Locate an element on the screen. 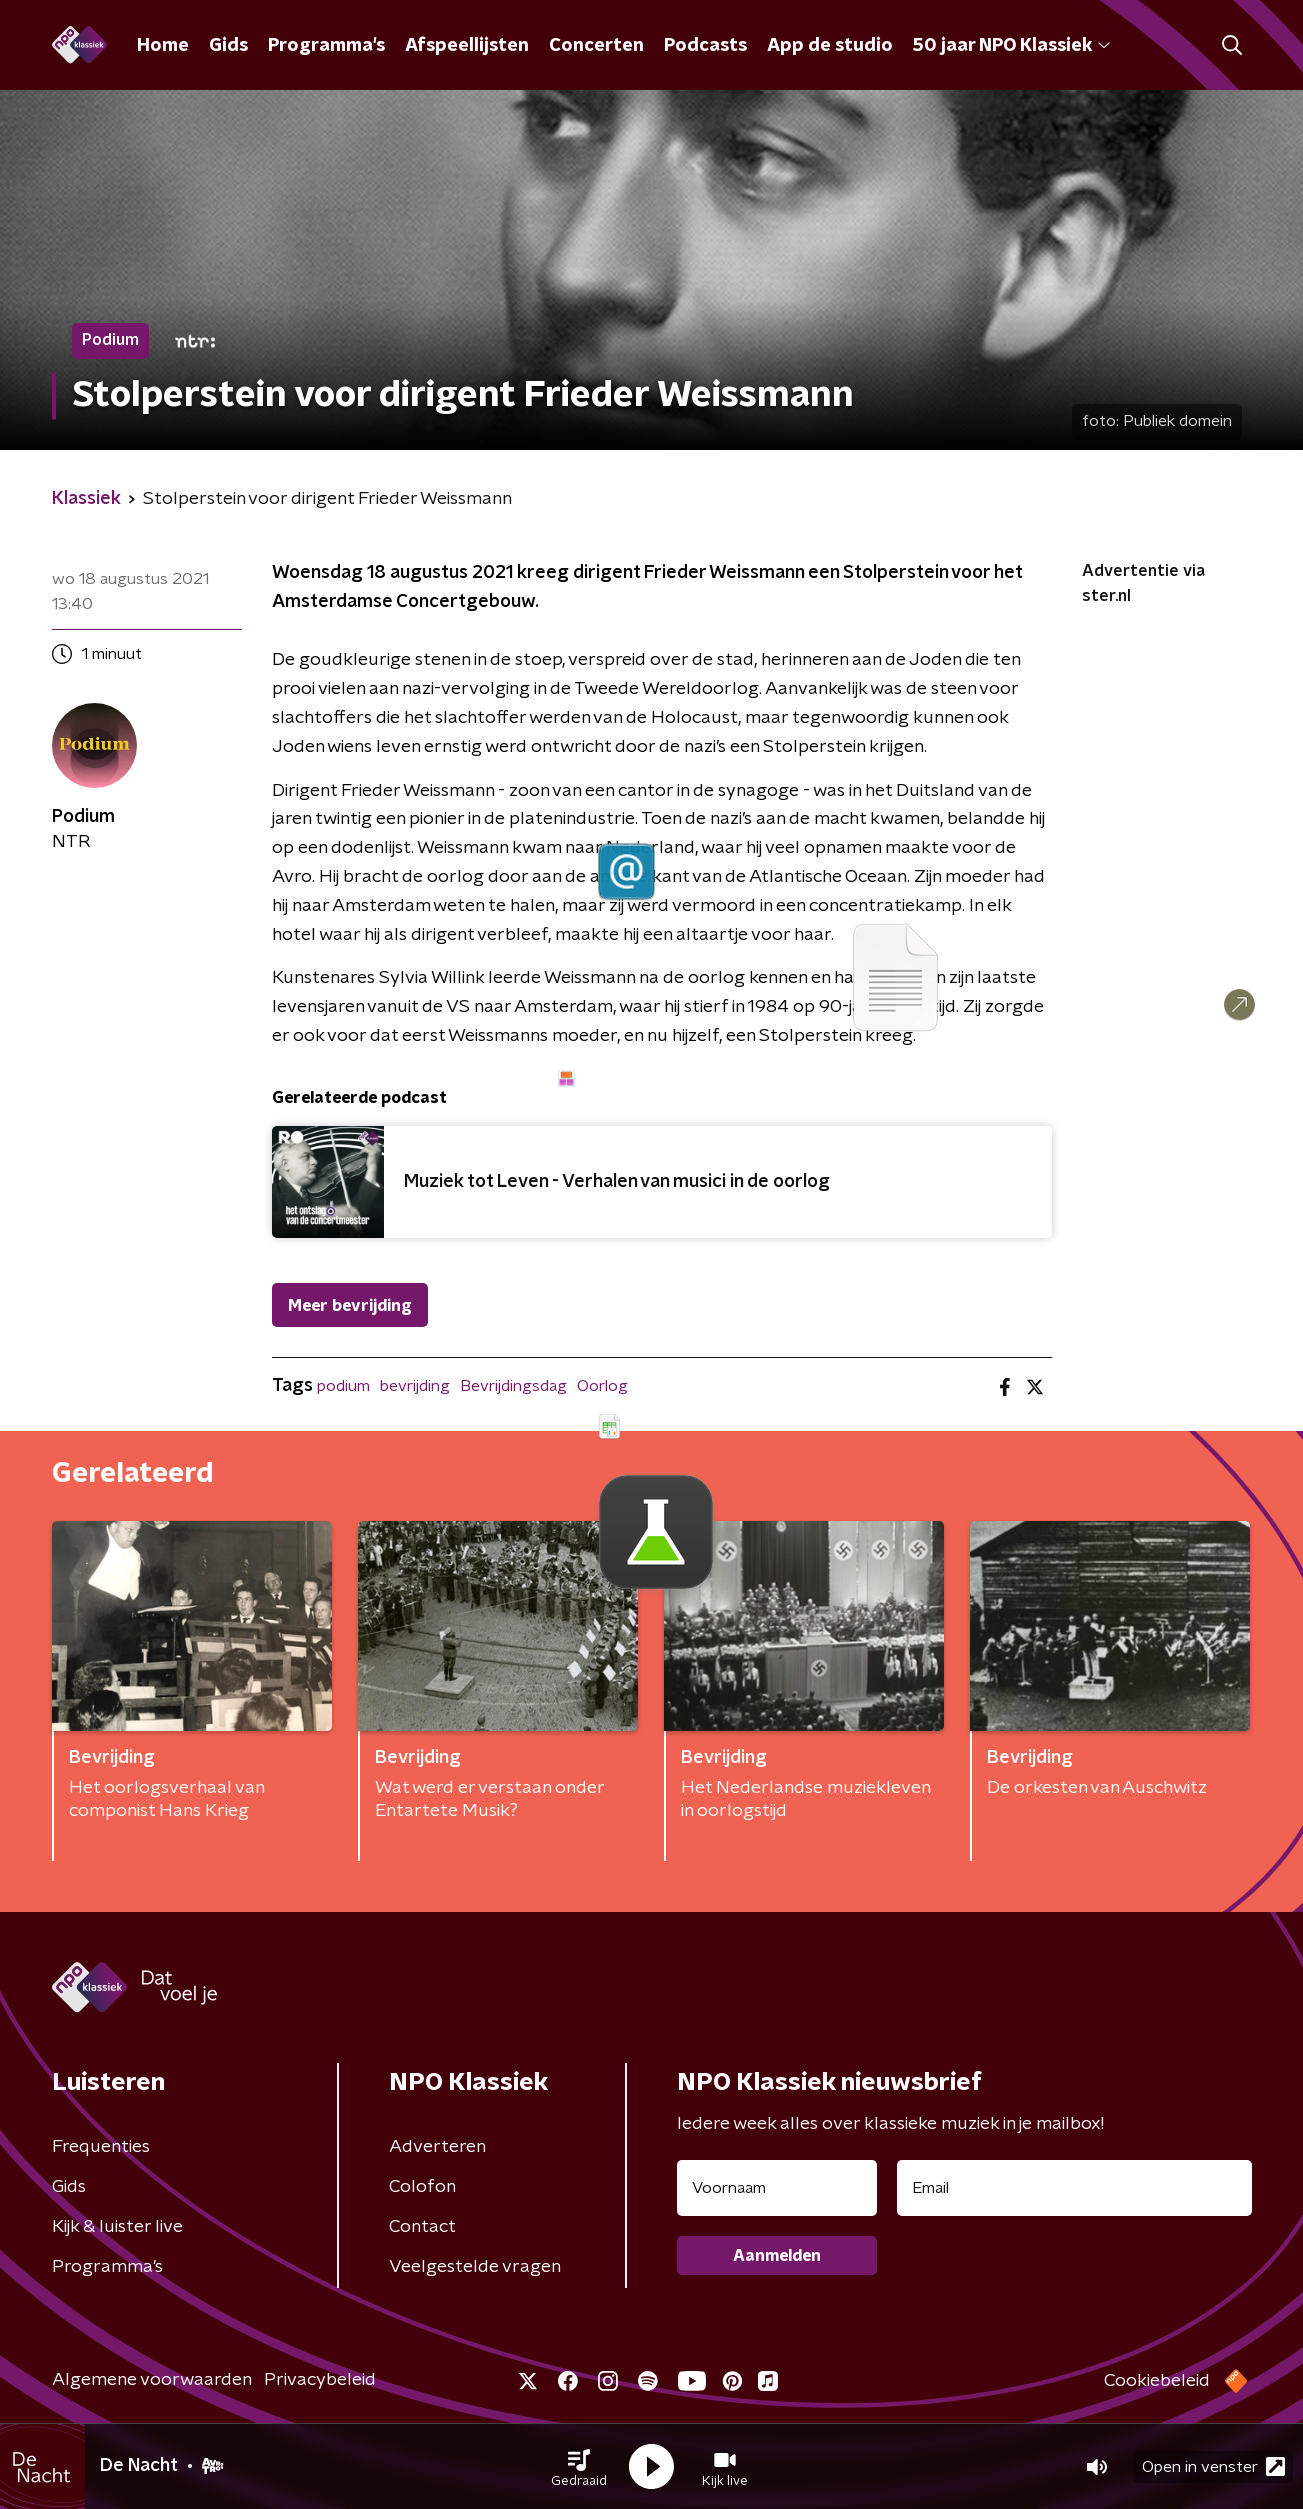 This screenshot has height=2509, width=1303. open science or chemistry application is located at coordinates (656, 1532).